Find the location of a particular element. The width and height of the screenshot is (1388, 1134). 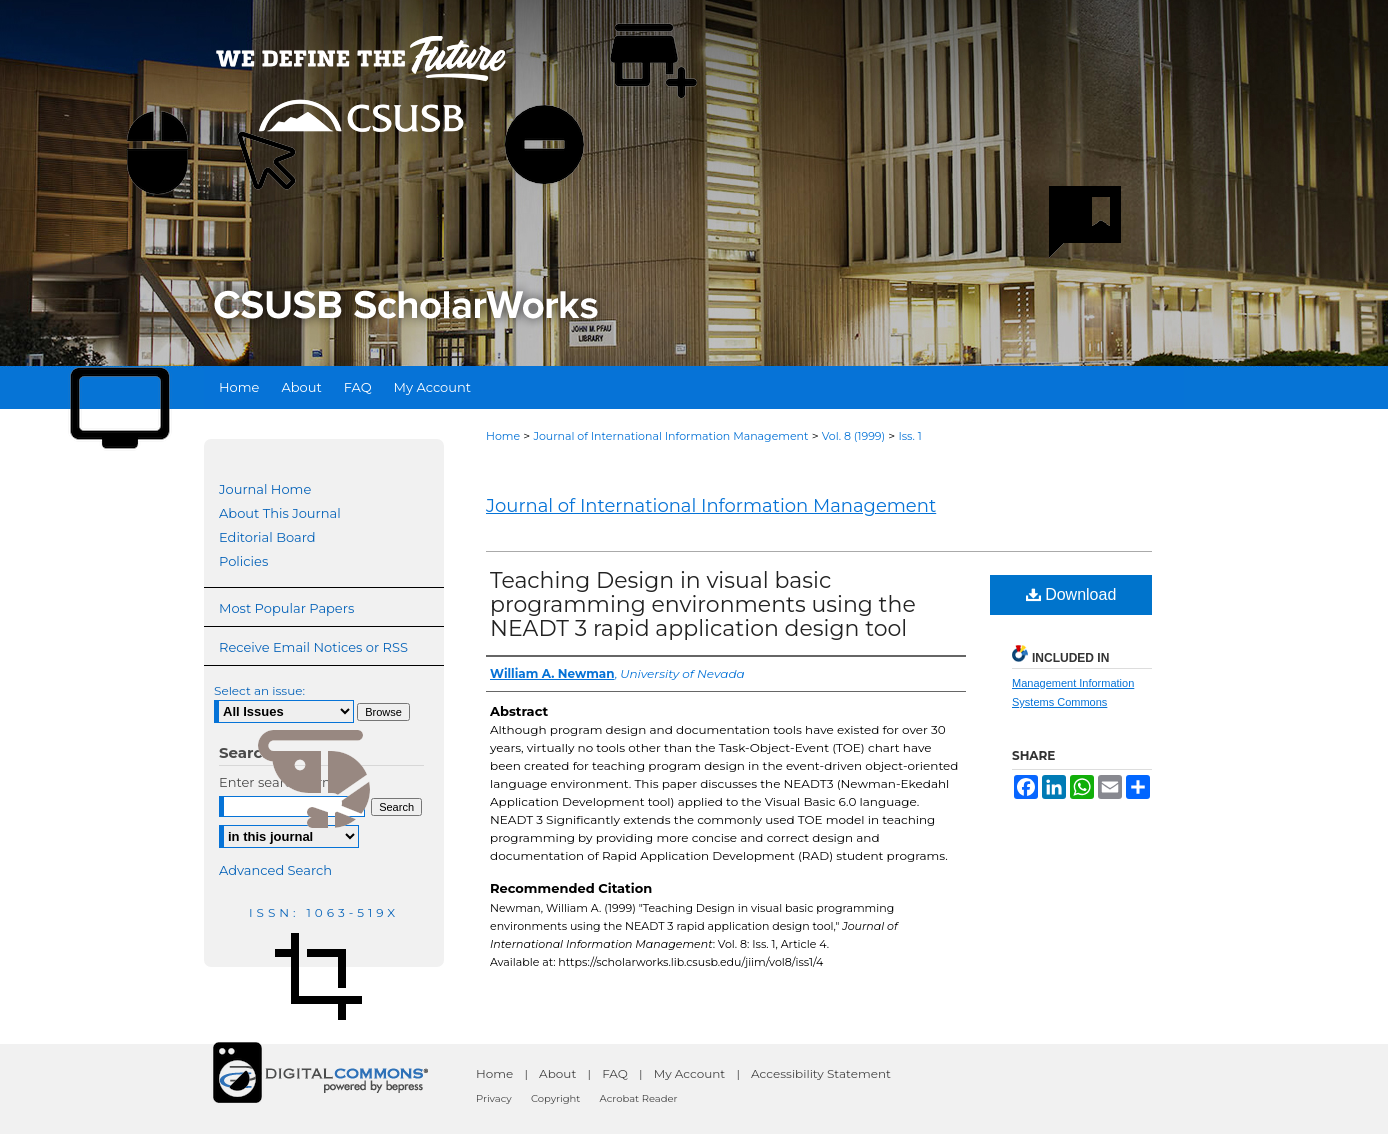

do not disturb mode is enabled is located at coordinates (544, 144).